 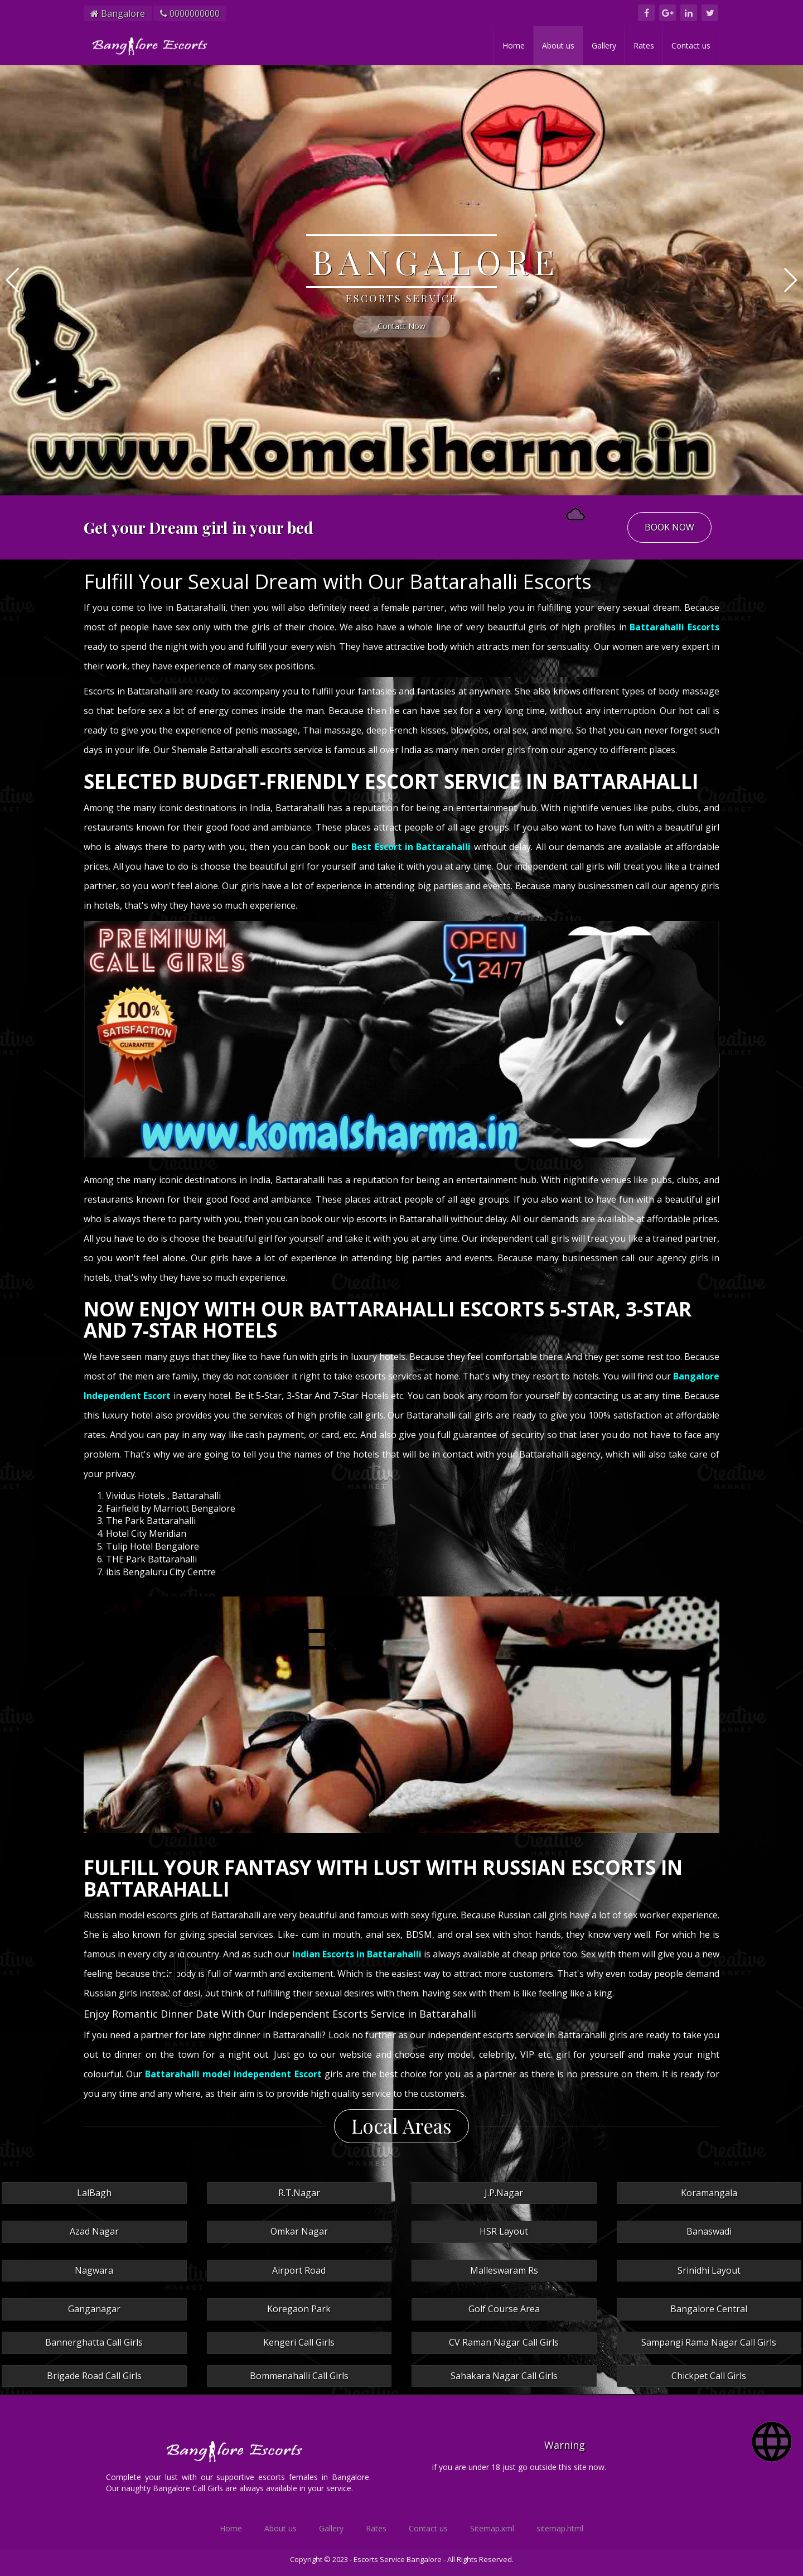 I want to click on start a video call, so click(x=320, y=1639).